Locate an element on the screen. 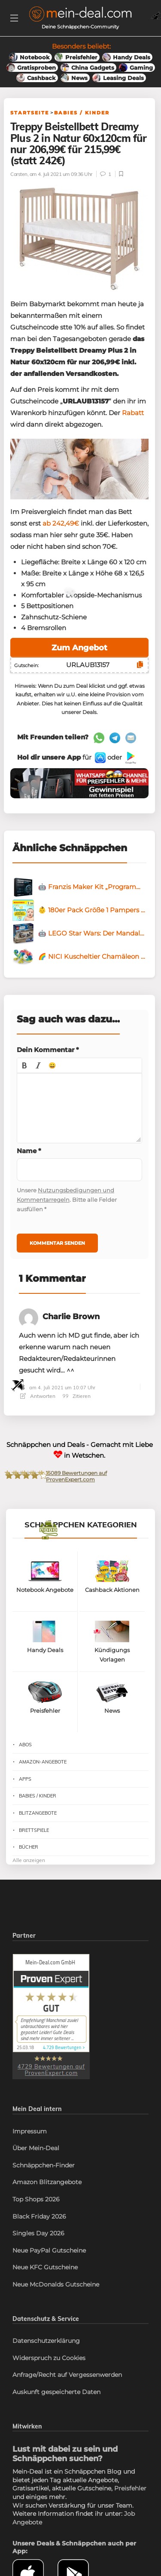  access gaming features or game center is located at coordinates (48, 1530).